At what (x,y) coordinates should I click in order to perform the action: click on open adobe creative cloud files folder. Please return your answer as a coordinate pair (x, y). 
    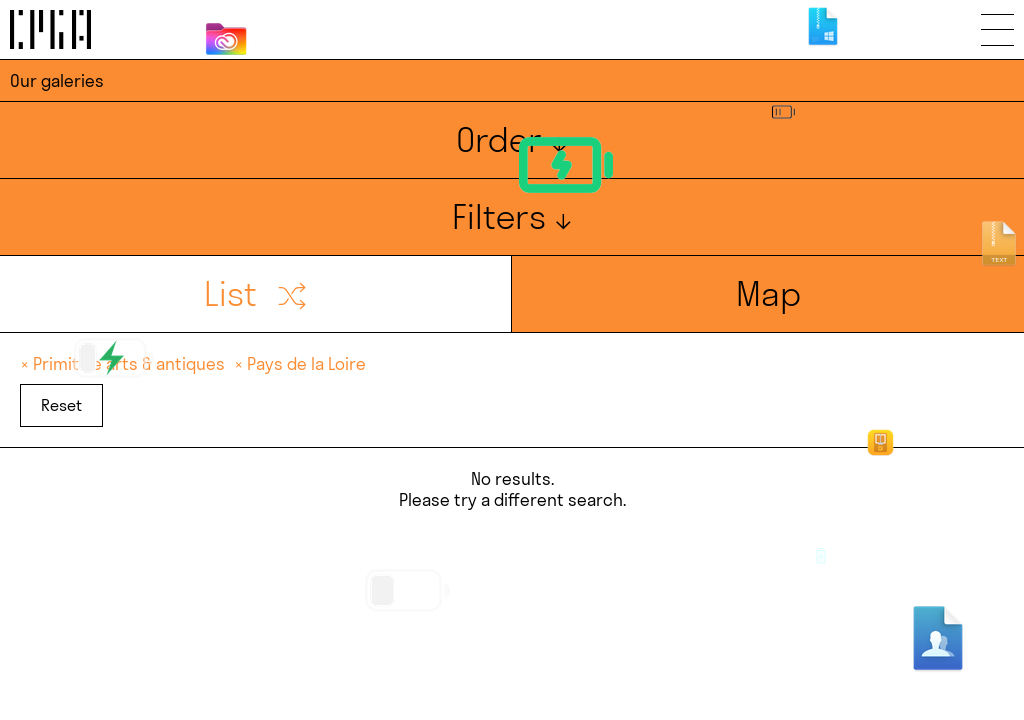
    Looking at the image, I should click on (226, 40).